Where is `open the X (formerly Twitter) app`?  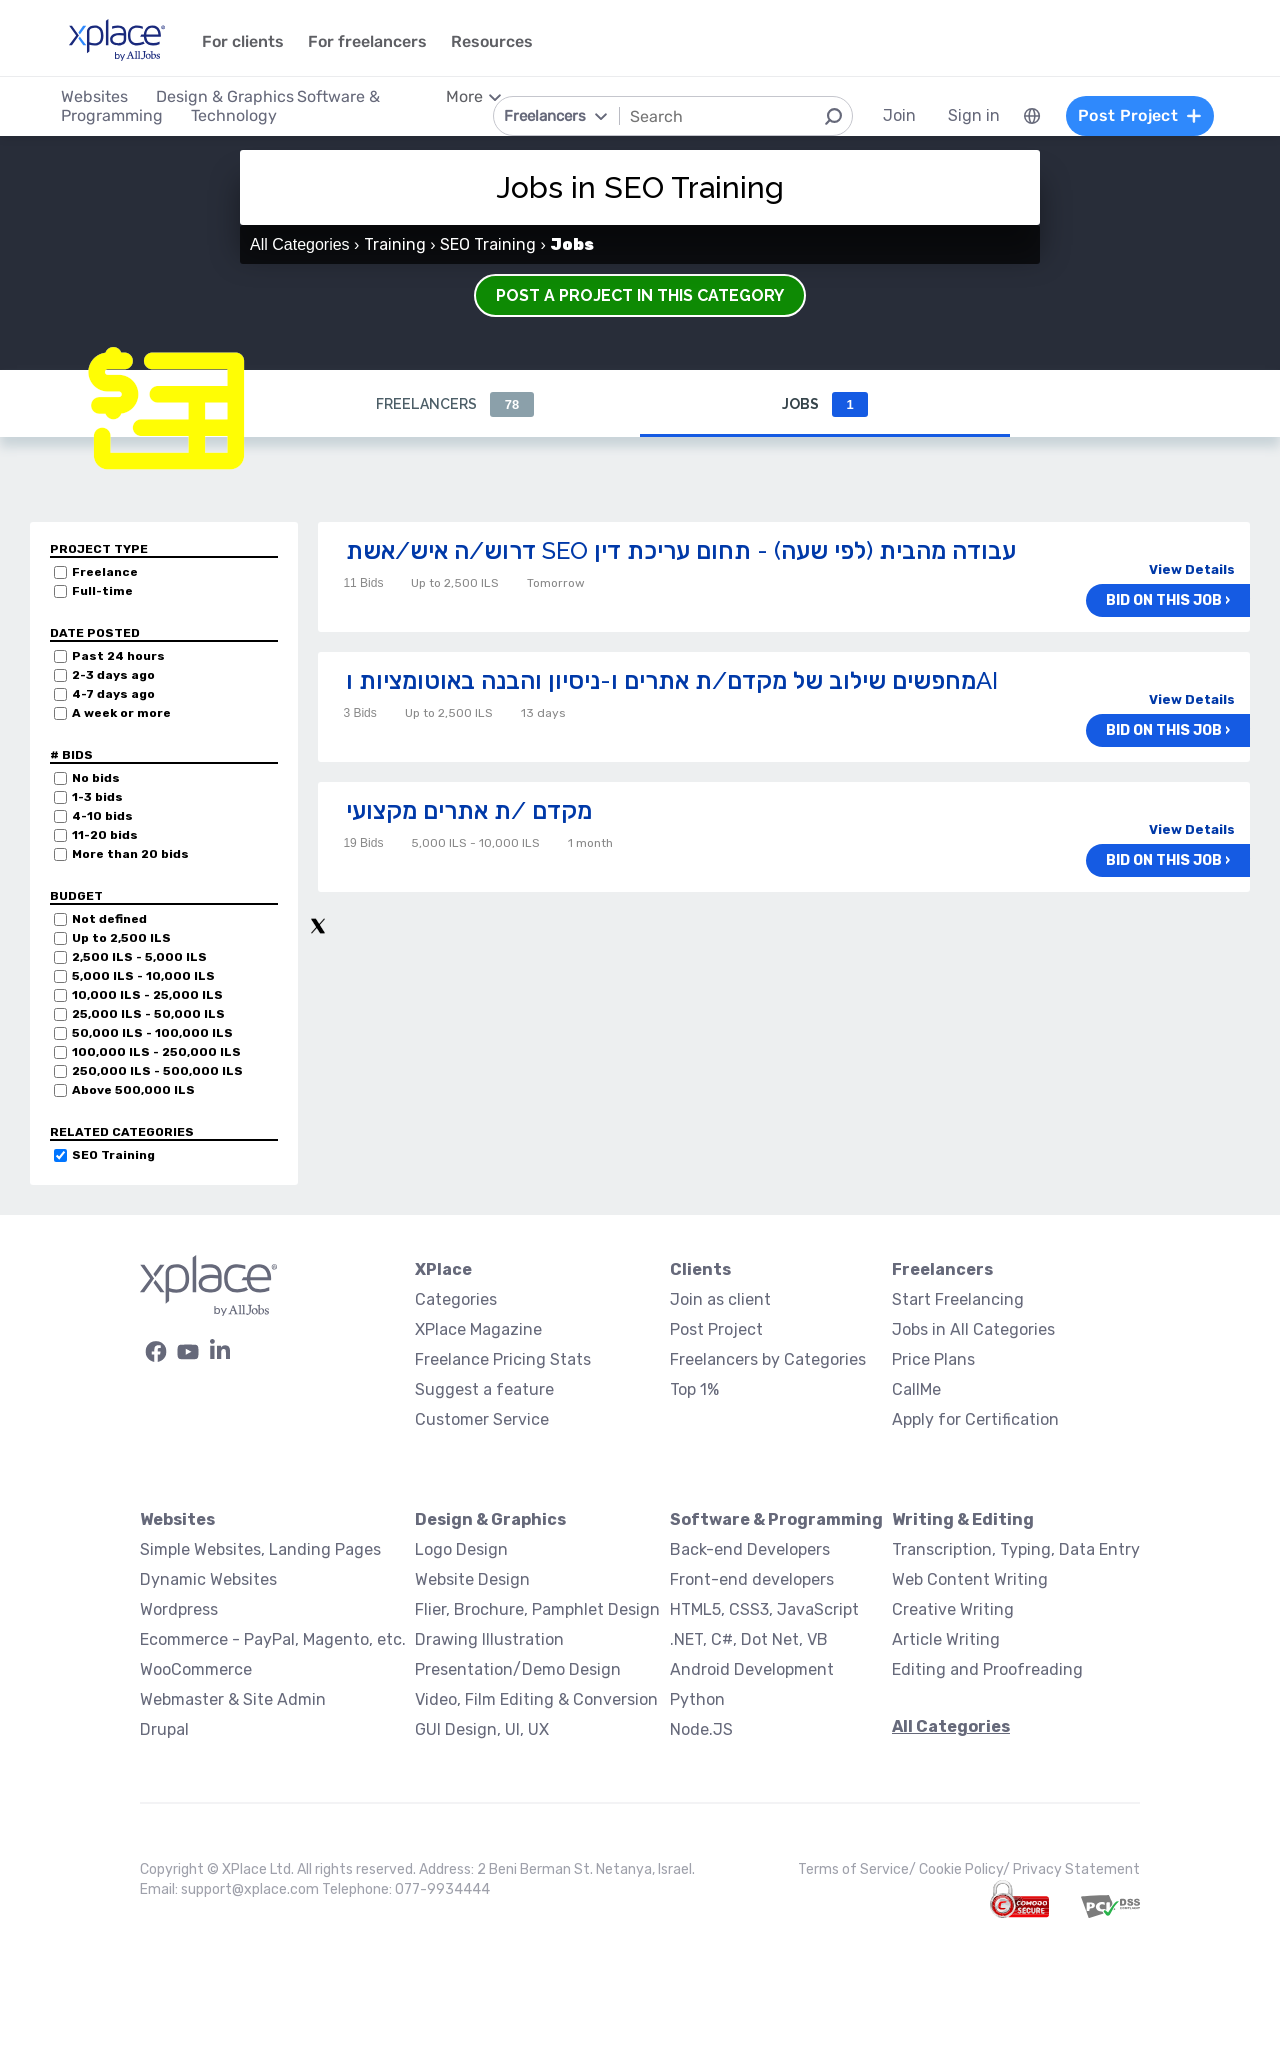
open the X (formerly Twitter) app is located at coordinates (318, 926).